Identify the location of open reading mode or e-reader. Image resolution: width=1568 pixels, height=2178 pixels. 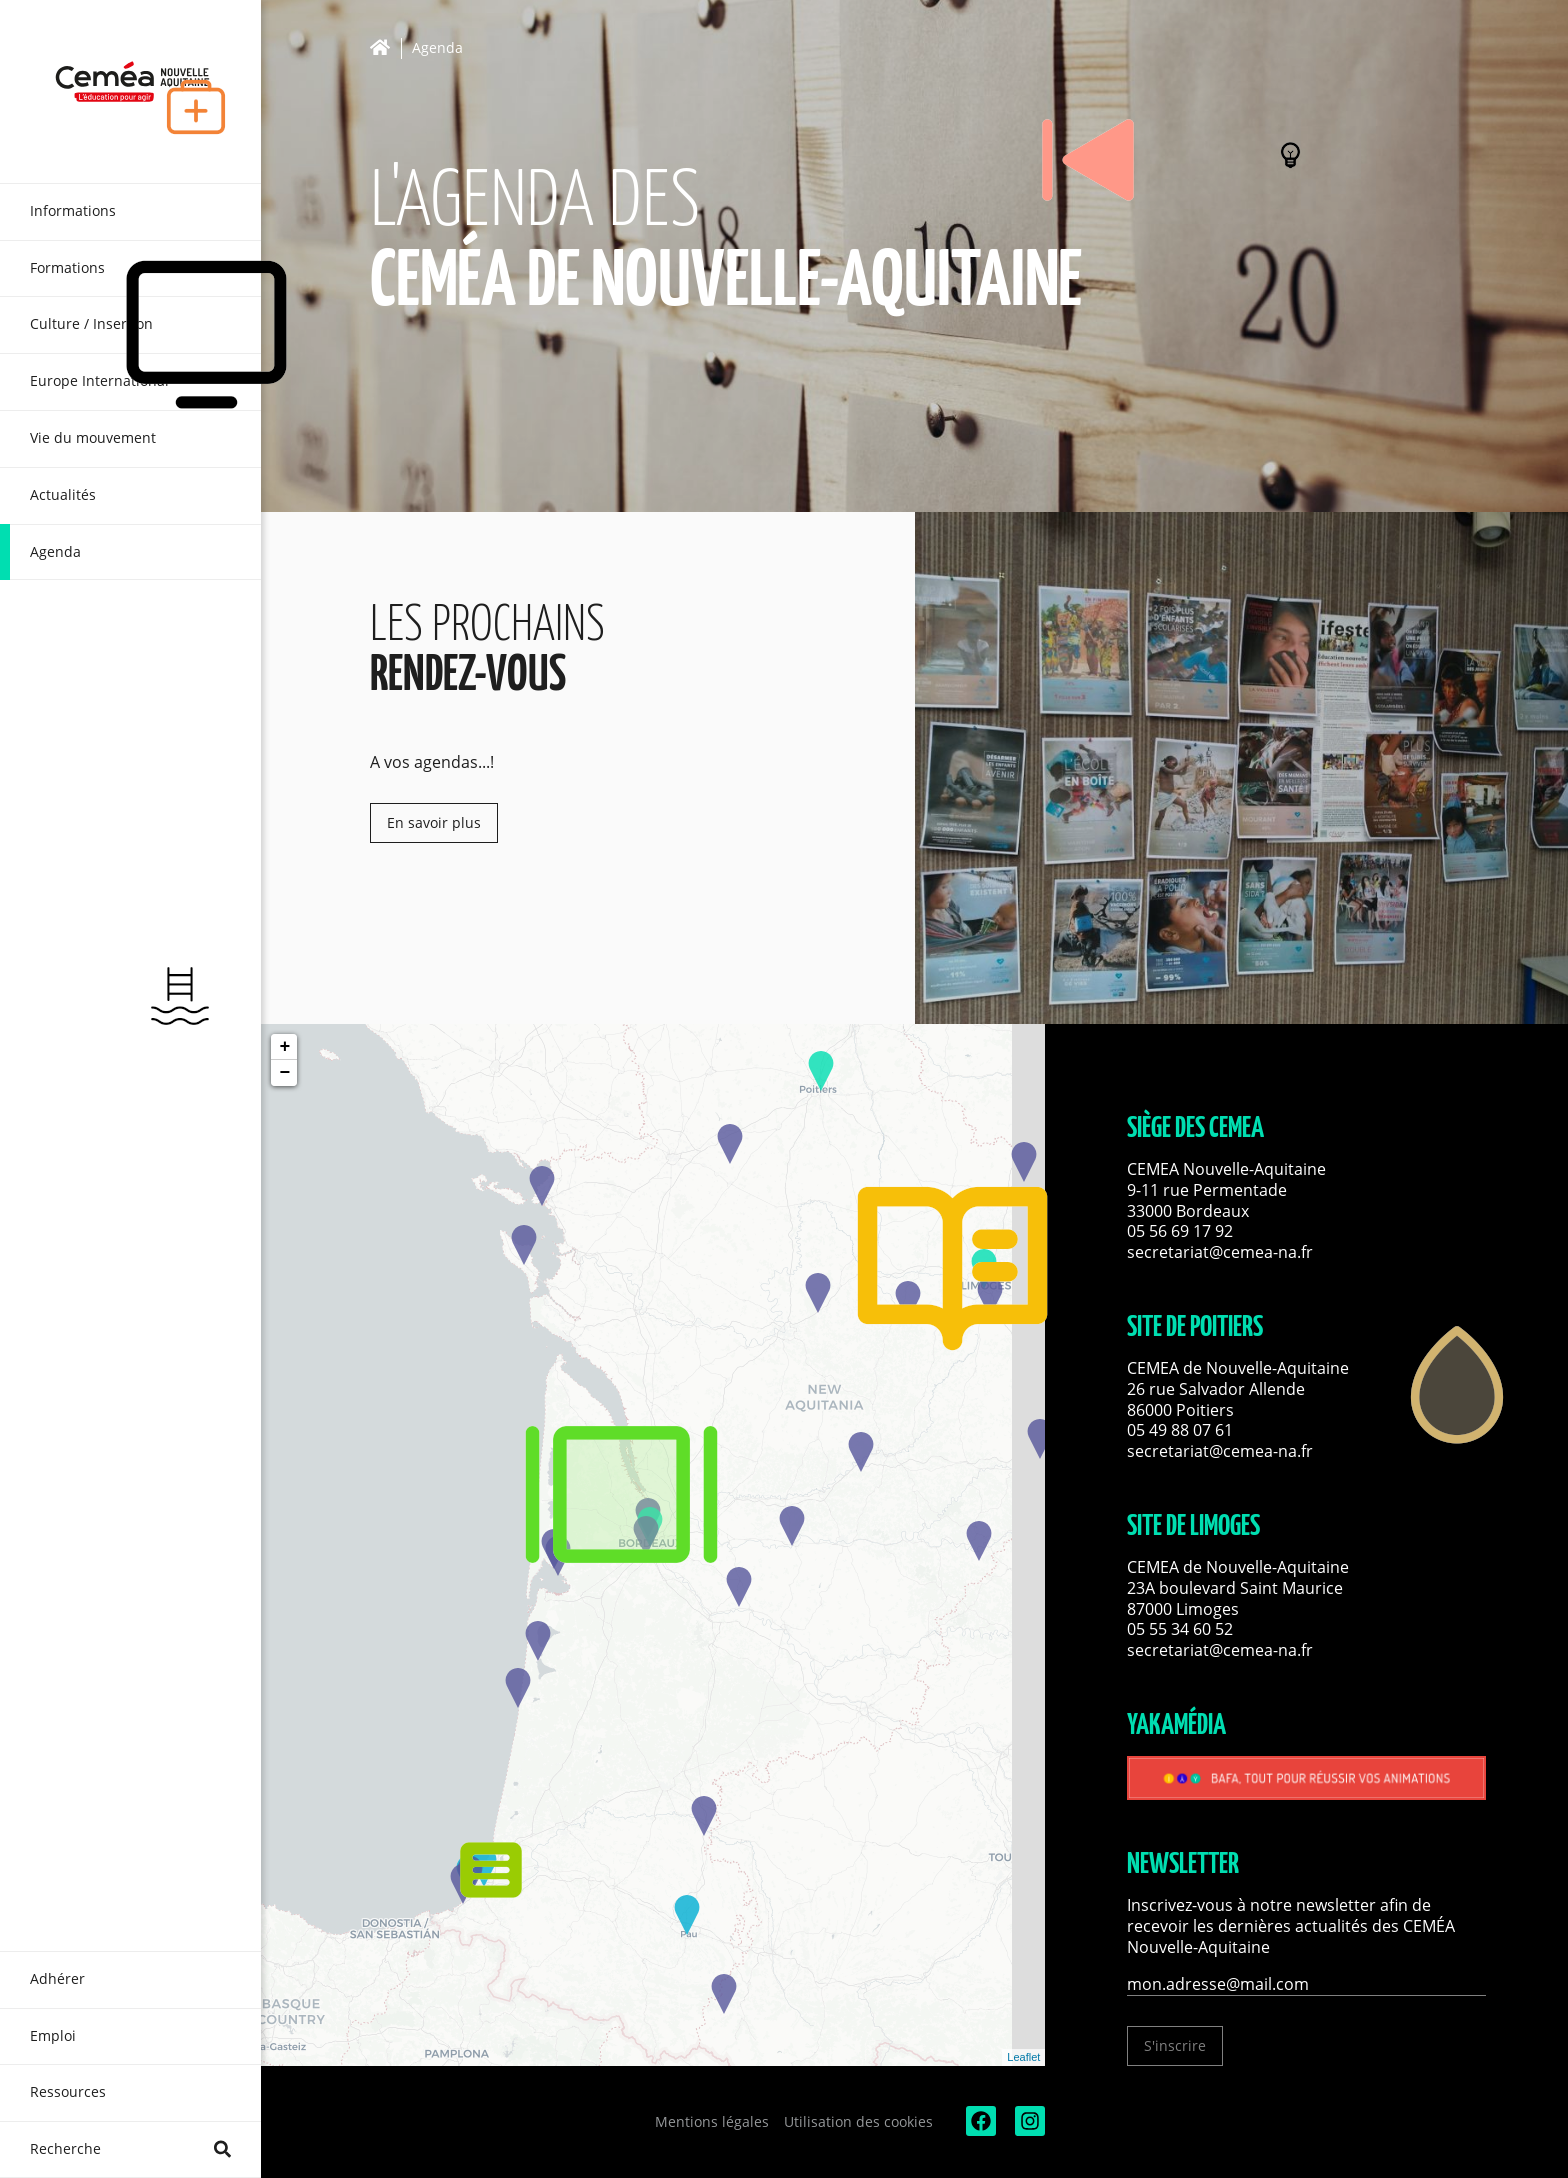
(952, 1255).